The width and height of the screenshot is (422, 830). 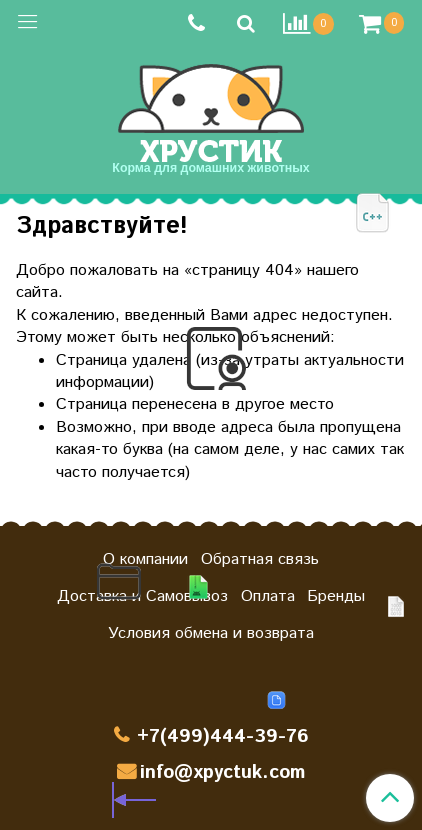 I want to click on generic binary or data file, so click(x=396, y=607).